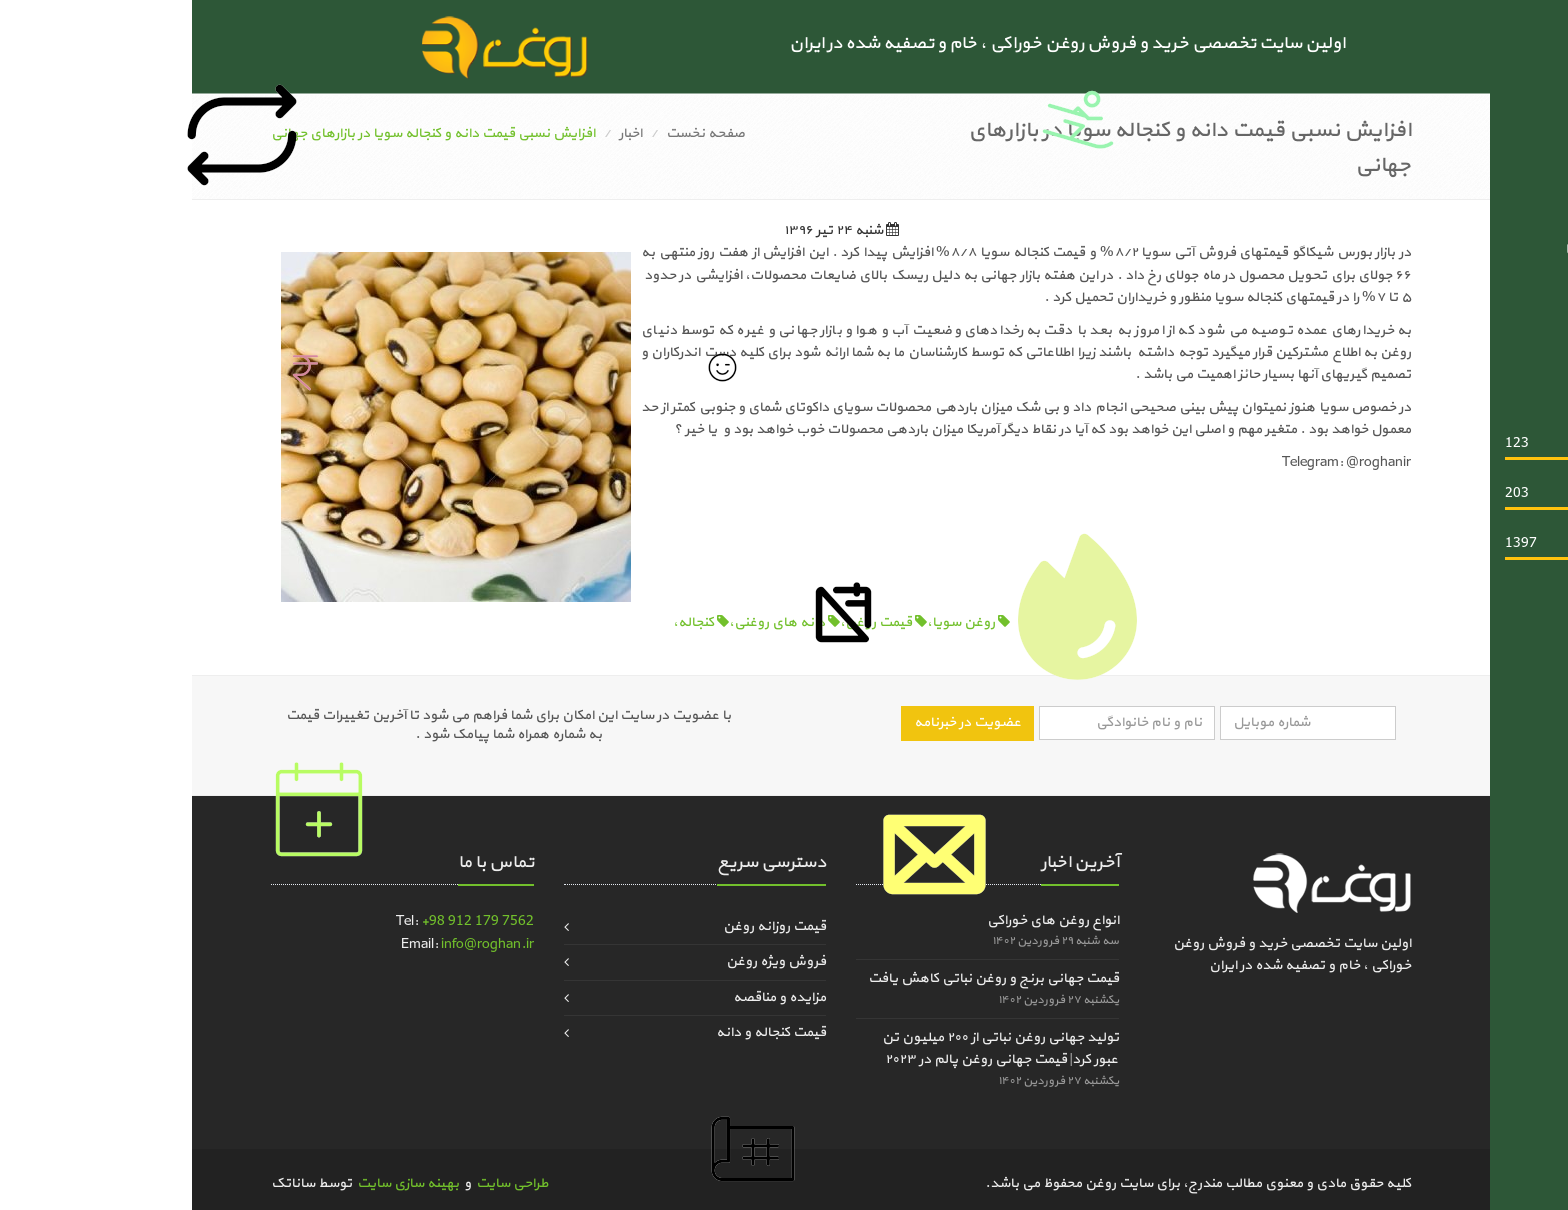  What do you see at coordinates (753, 1152) in the screenshot?
I see `view project blueprints or schematics` at bounding box center [753, 1152].